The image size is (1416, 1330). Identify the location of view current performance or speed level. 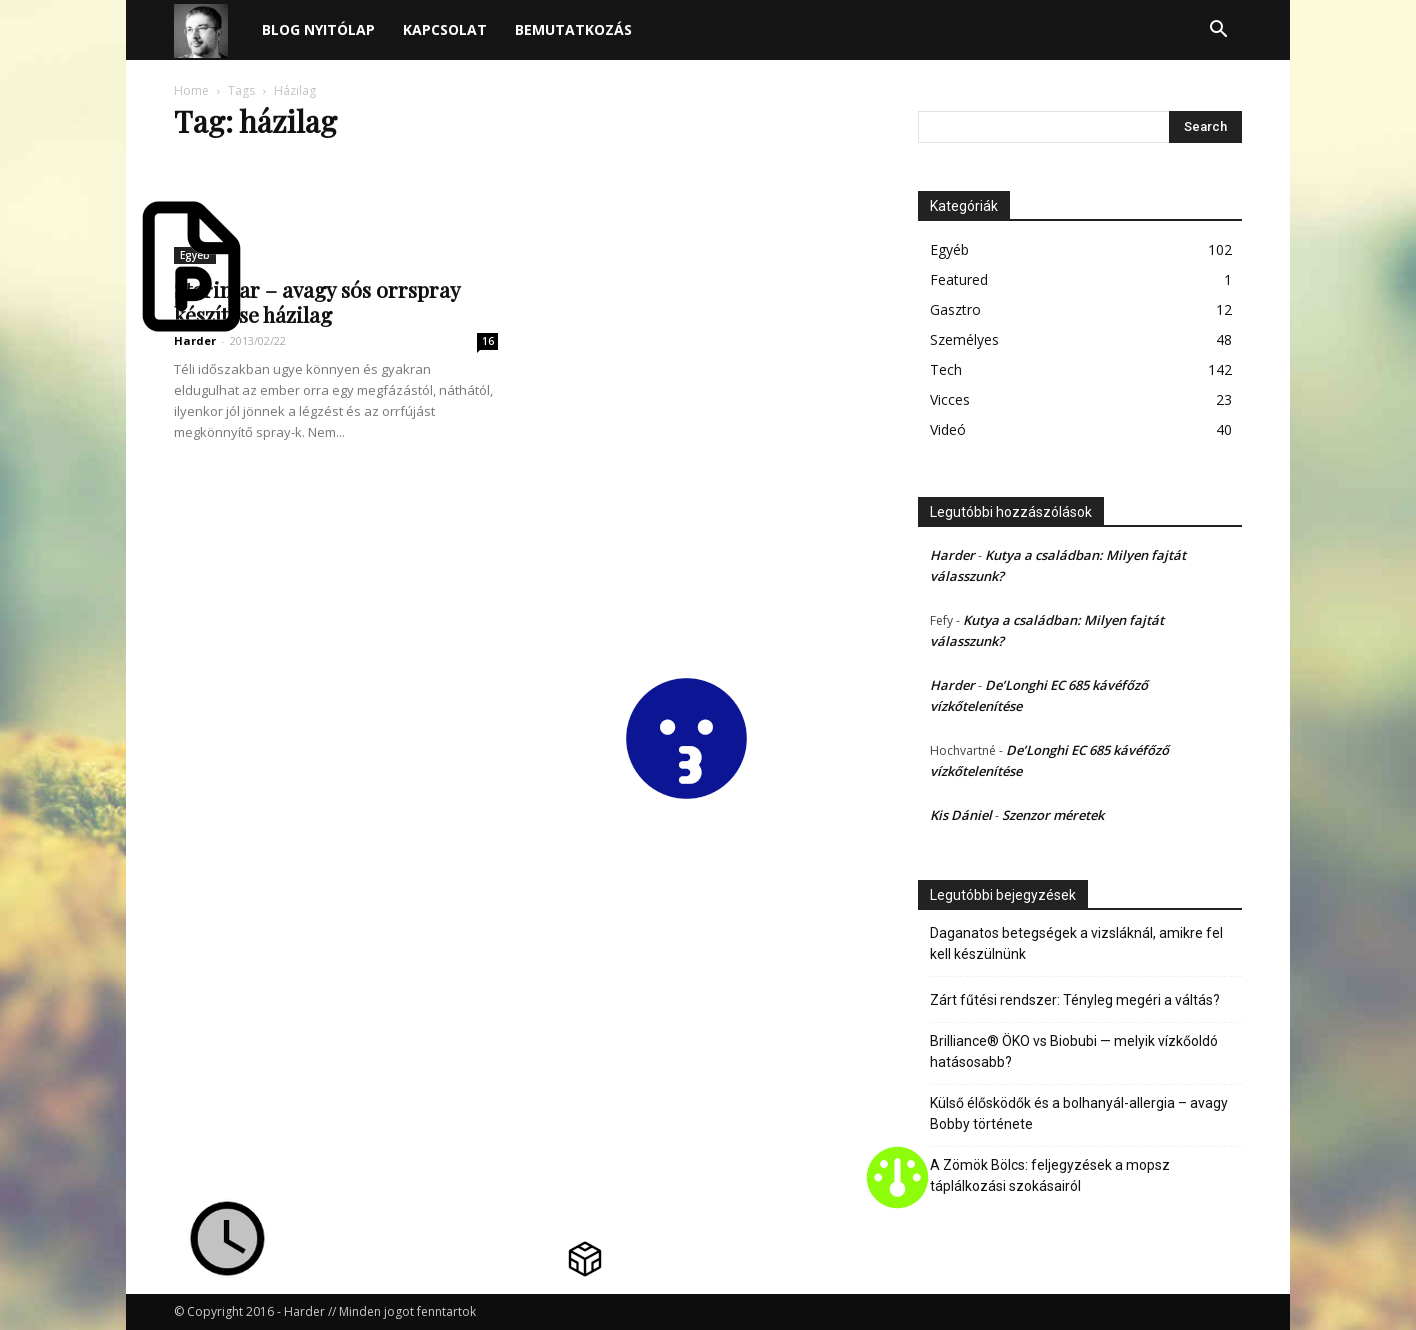
(897, 1177).